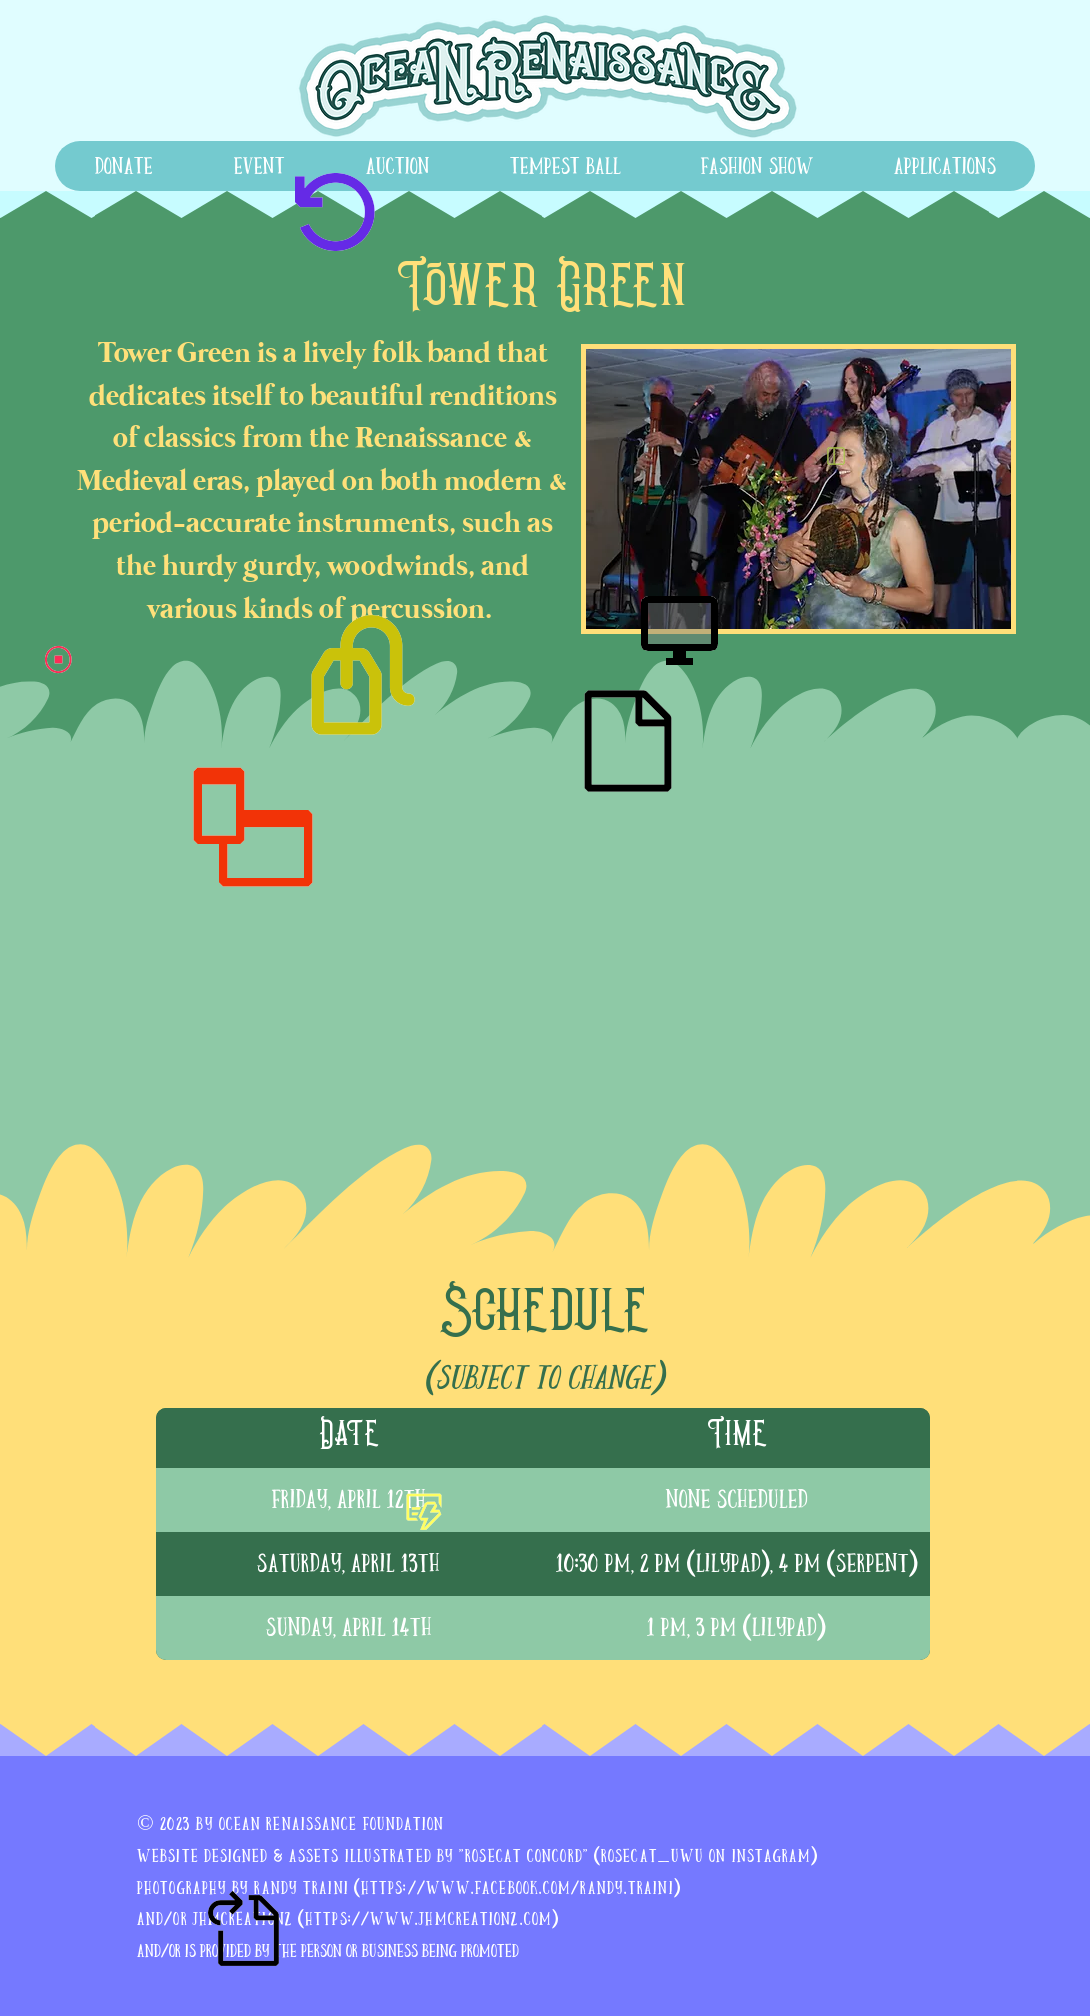  Describe the element at coordinates (253, 827) in the screenshot. I see `toggle editor layout arrangement` at that location.